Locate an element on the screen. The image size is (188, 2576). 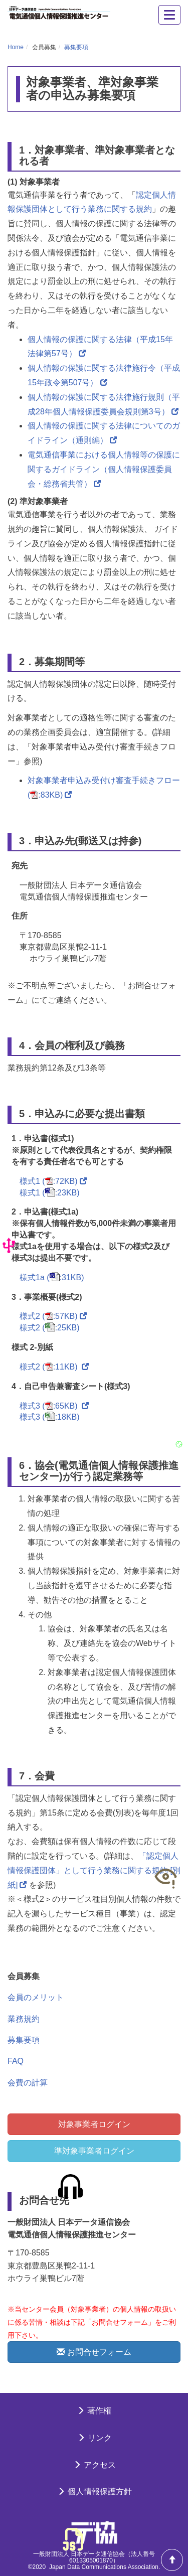
indicates a JavaScript file type is located at coordinates (74, 2539).